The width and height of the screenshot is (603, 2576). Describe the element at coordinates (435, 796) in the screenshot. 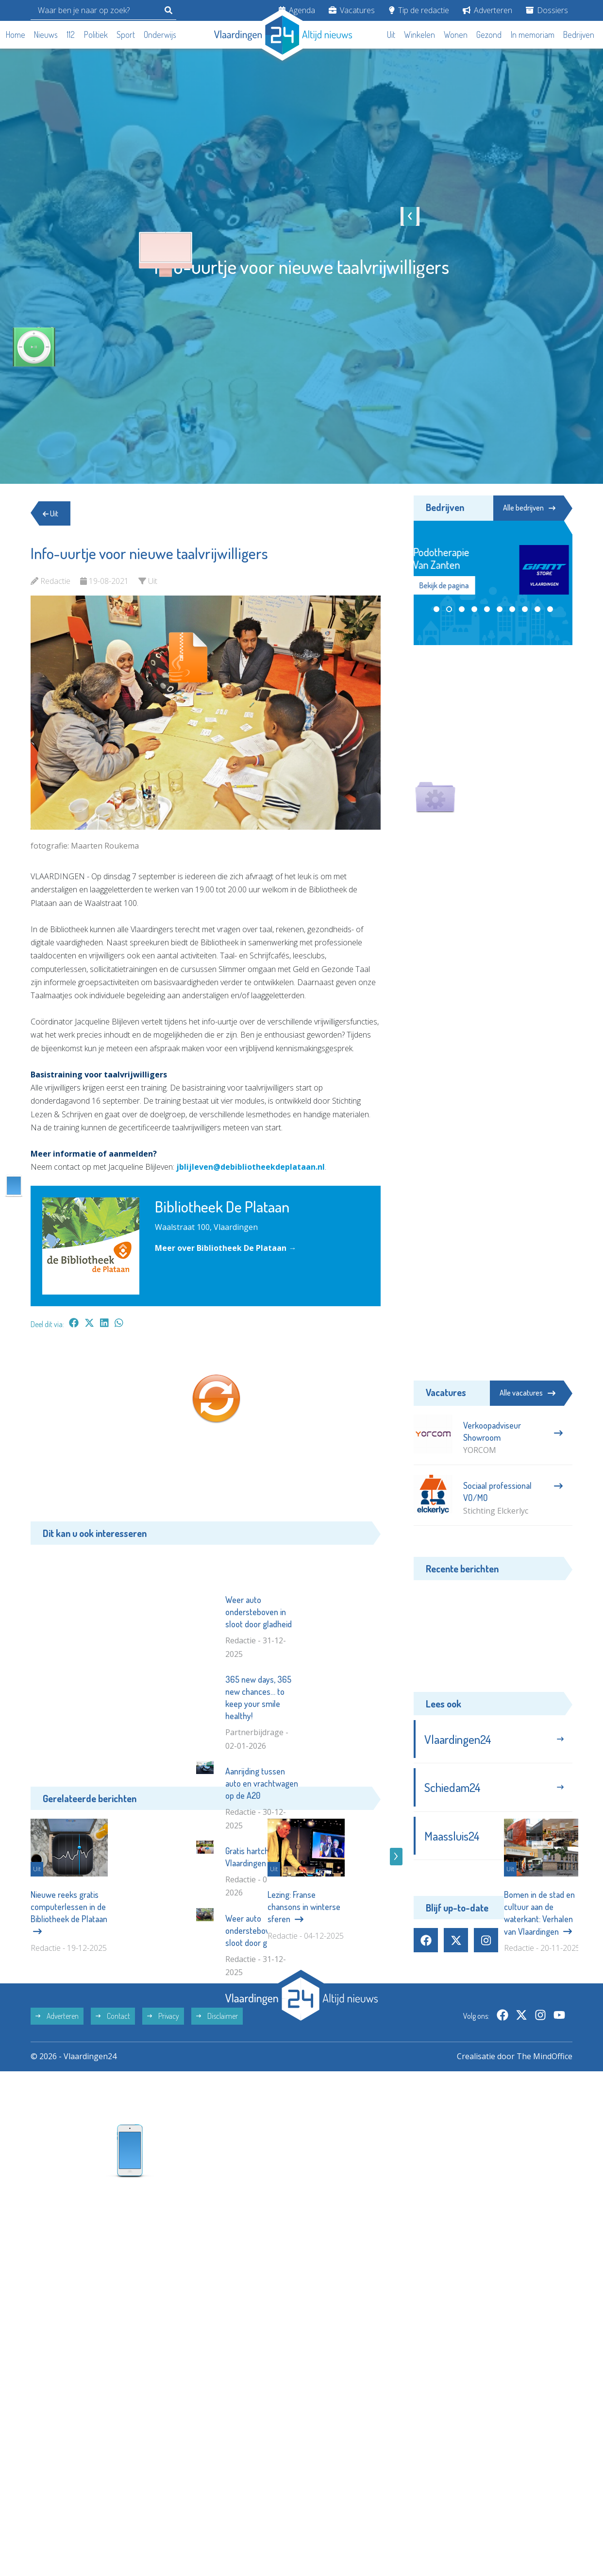

I see `access system settings or preferences folder` at that location.